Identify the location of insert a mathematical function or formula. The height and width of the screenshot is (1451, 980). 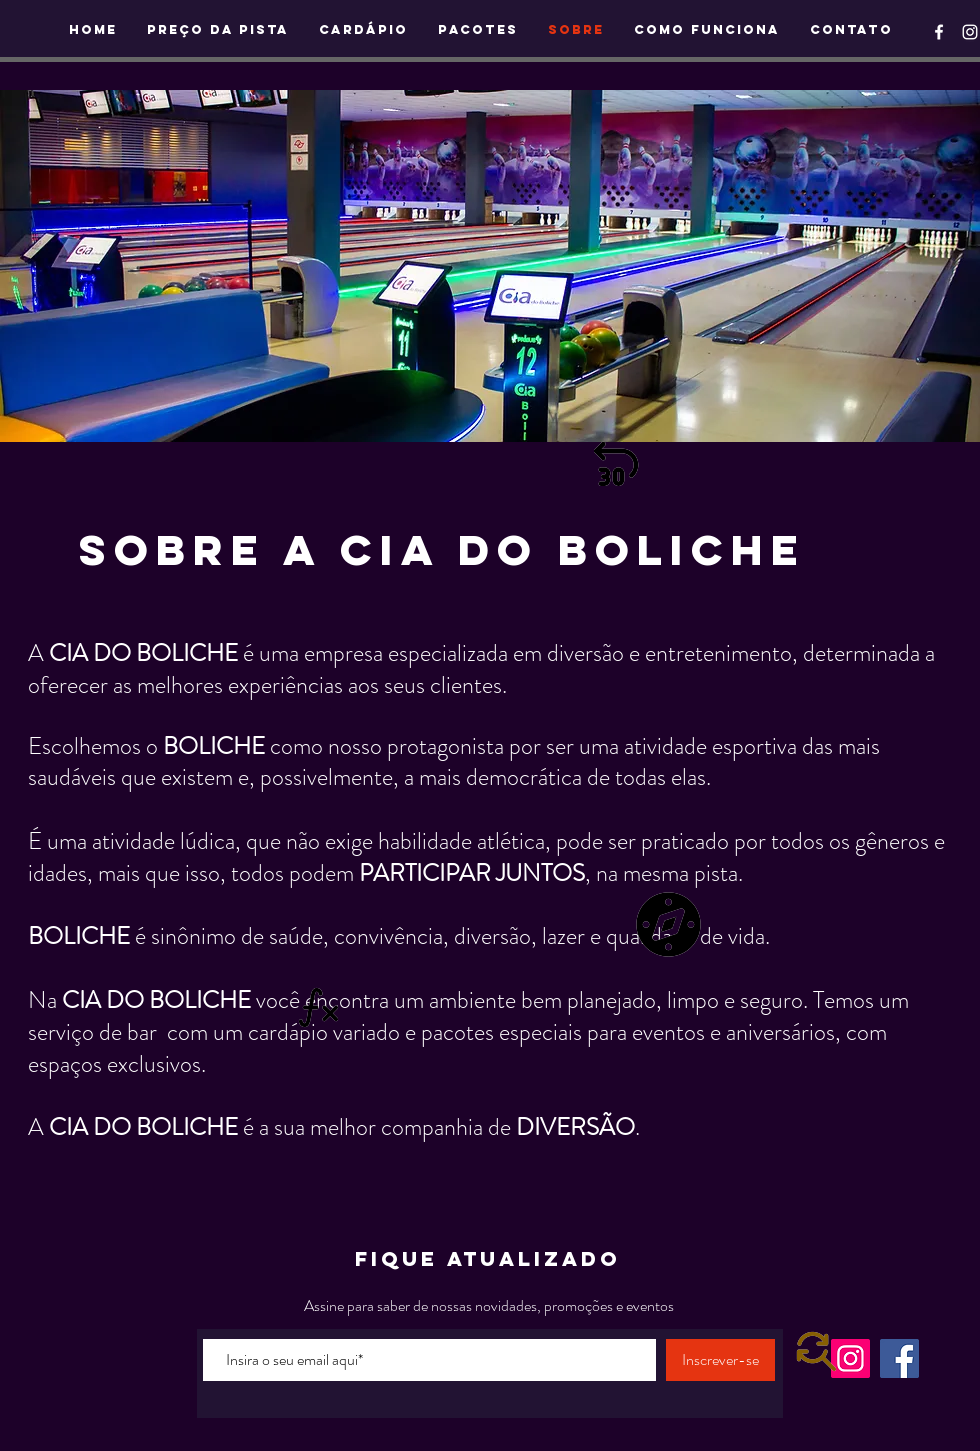
(318, 1007).